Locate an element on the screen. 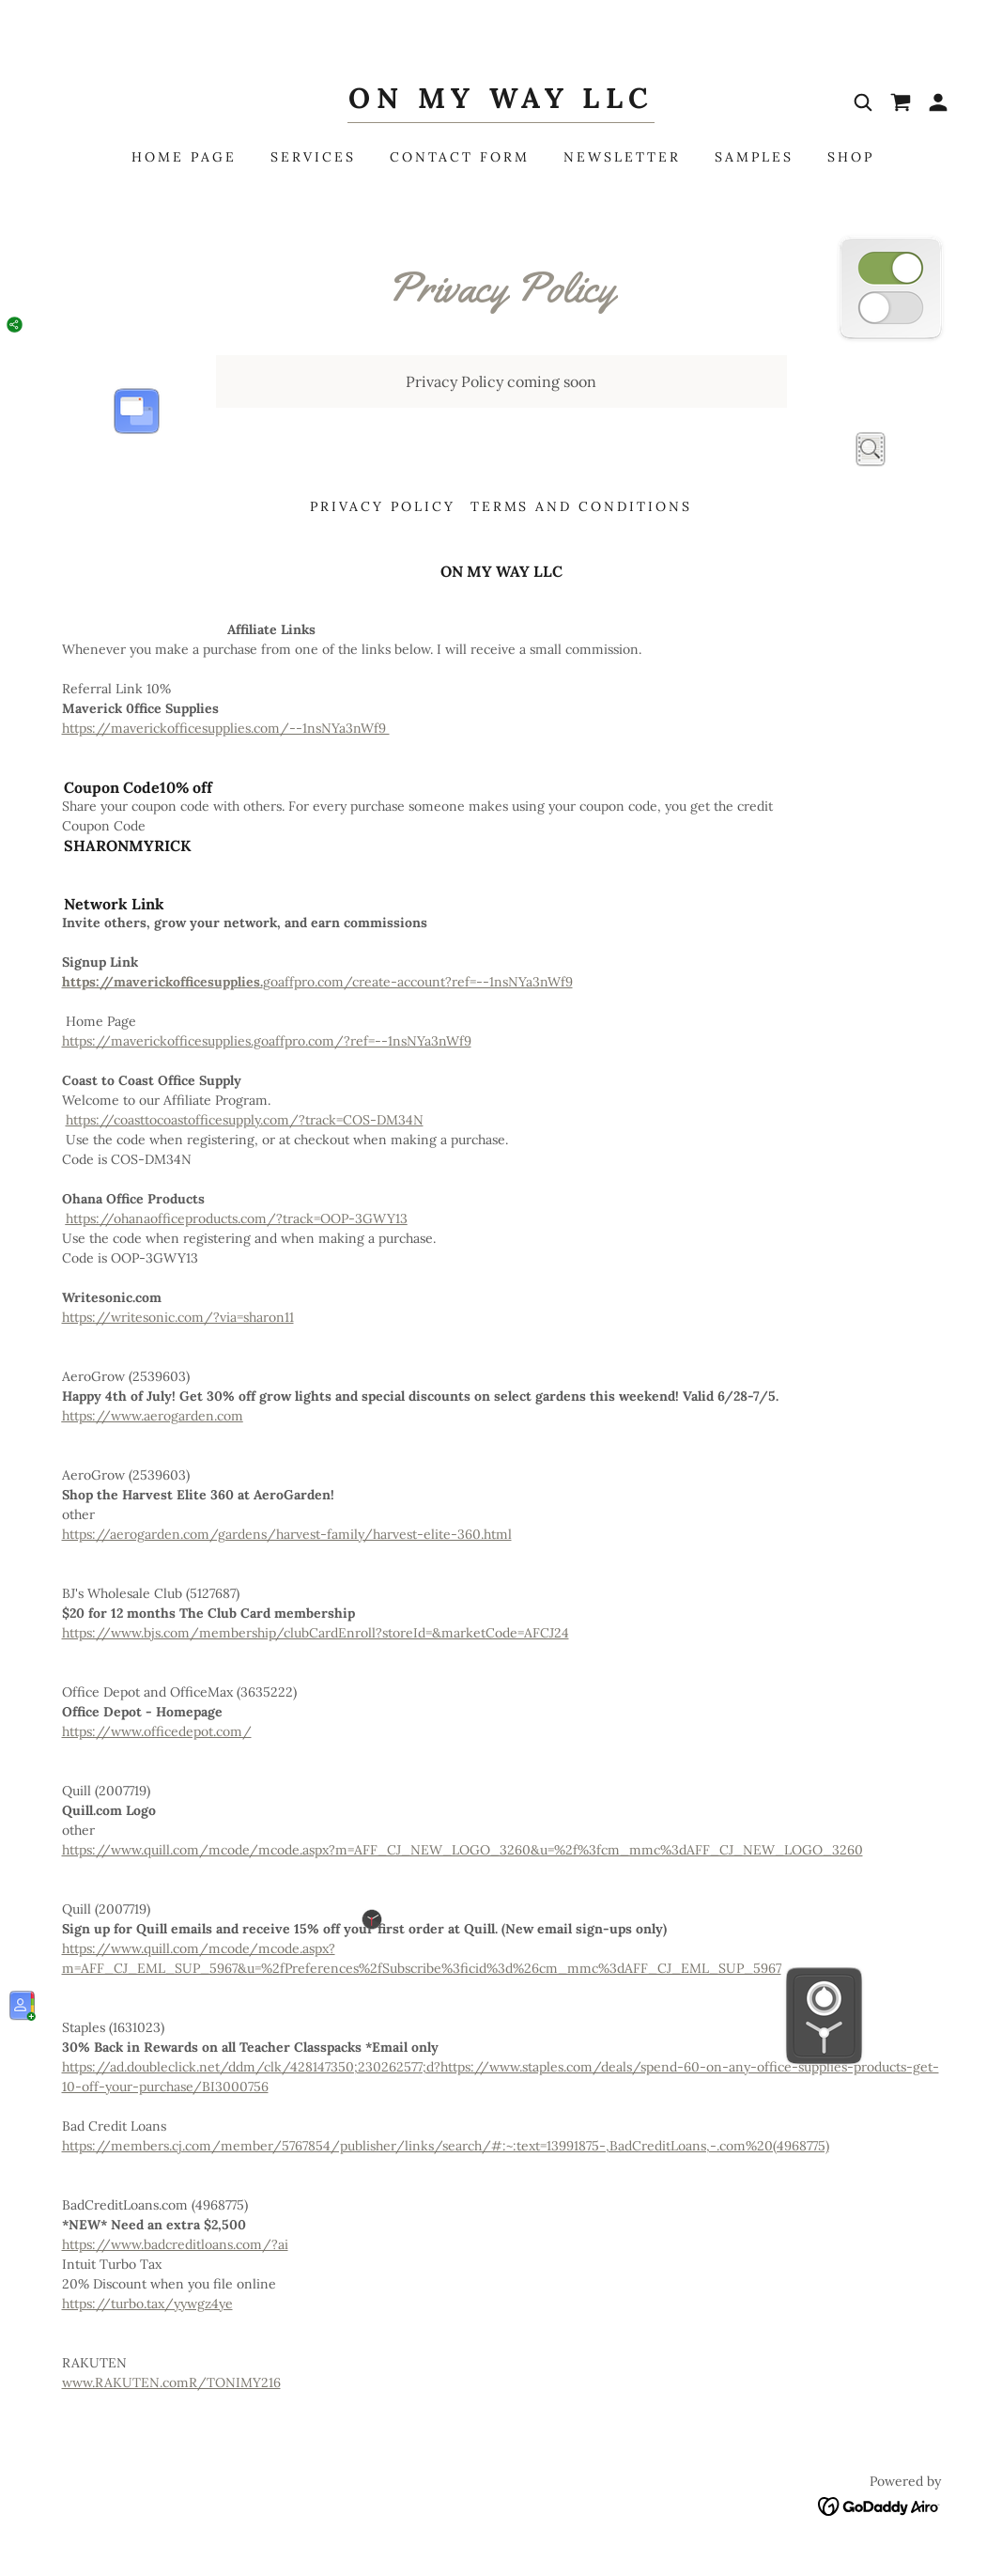 This screenshot has height=2576, width=1002. open déjà dup backup utility is located at coordinates (824, 2015).